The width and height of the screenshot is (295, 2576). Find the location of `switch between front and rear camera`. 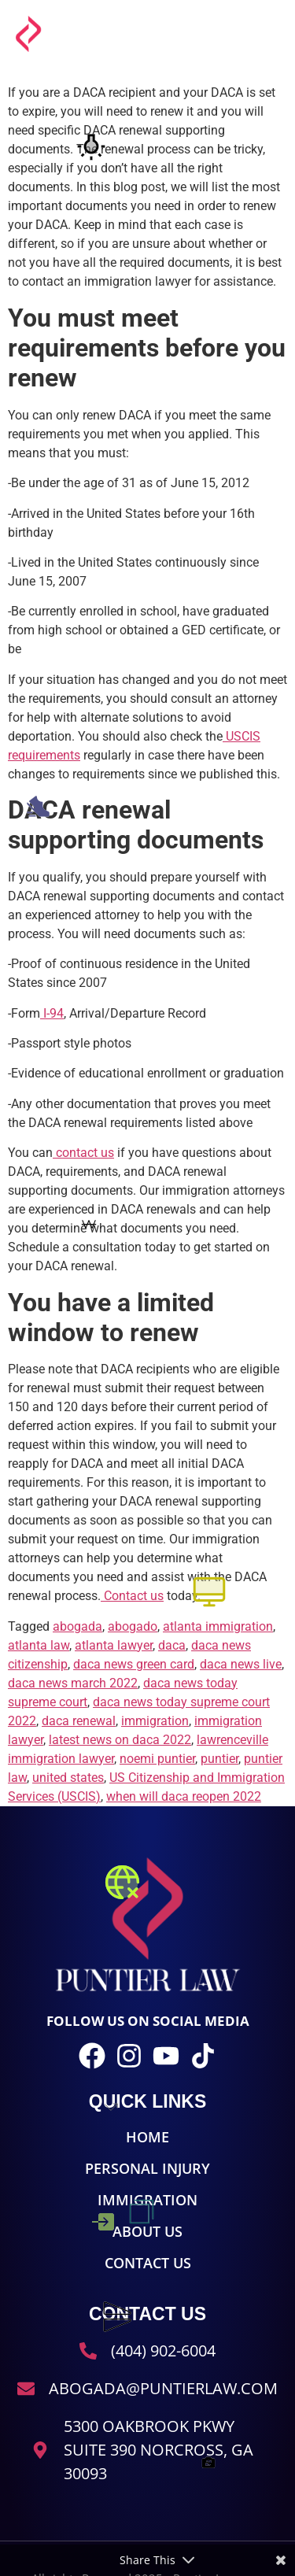

switch between front and rear camera is located at coordinates (208, 2463).